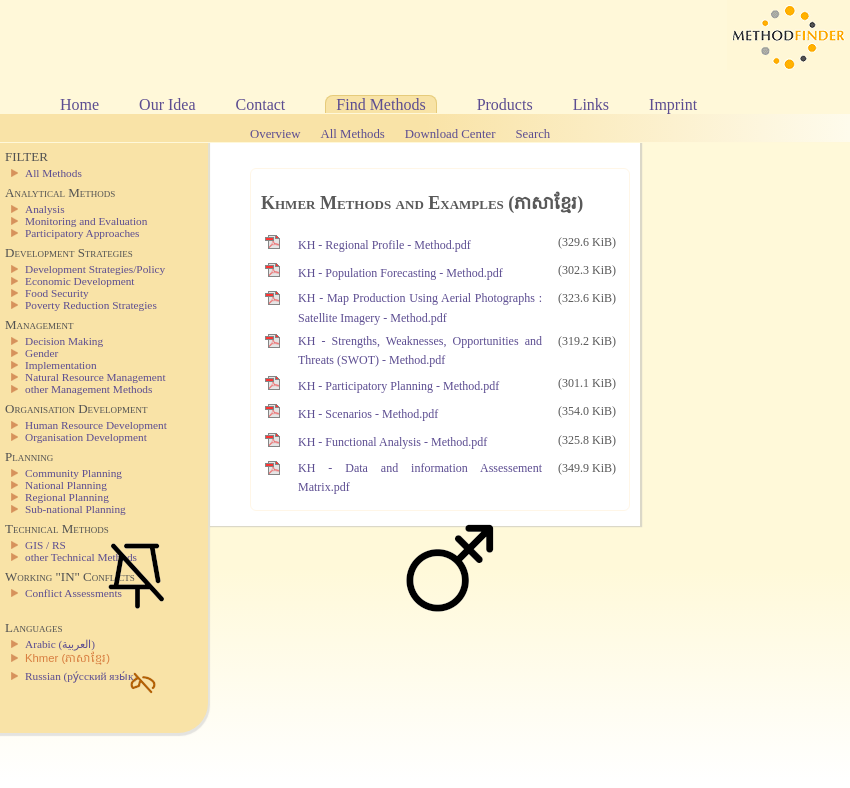  I want to click on unpin an item from its current location, so click(137, 572).